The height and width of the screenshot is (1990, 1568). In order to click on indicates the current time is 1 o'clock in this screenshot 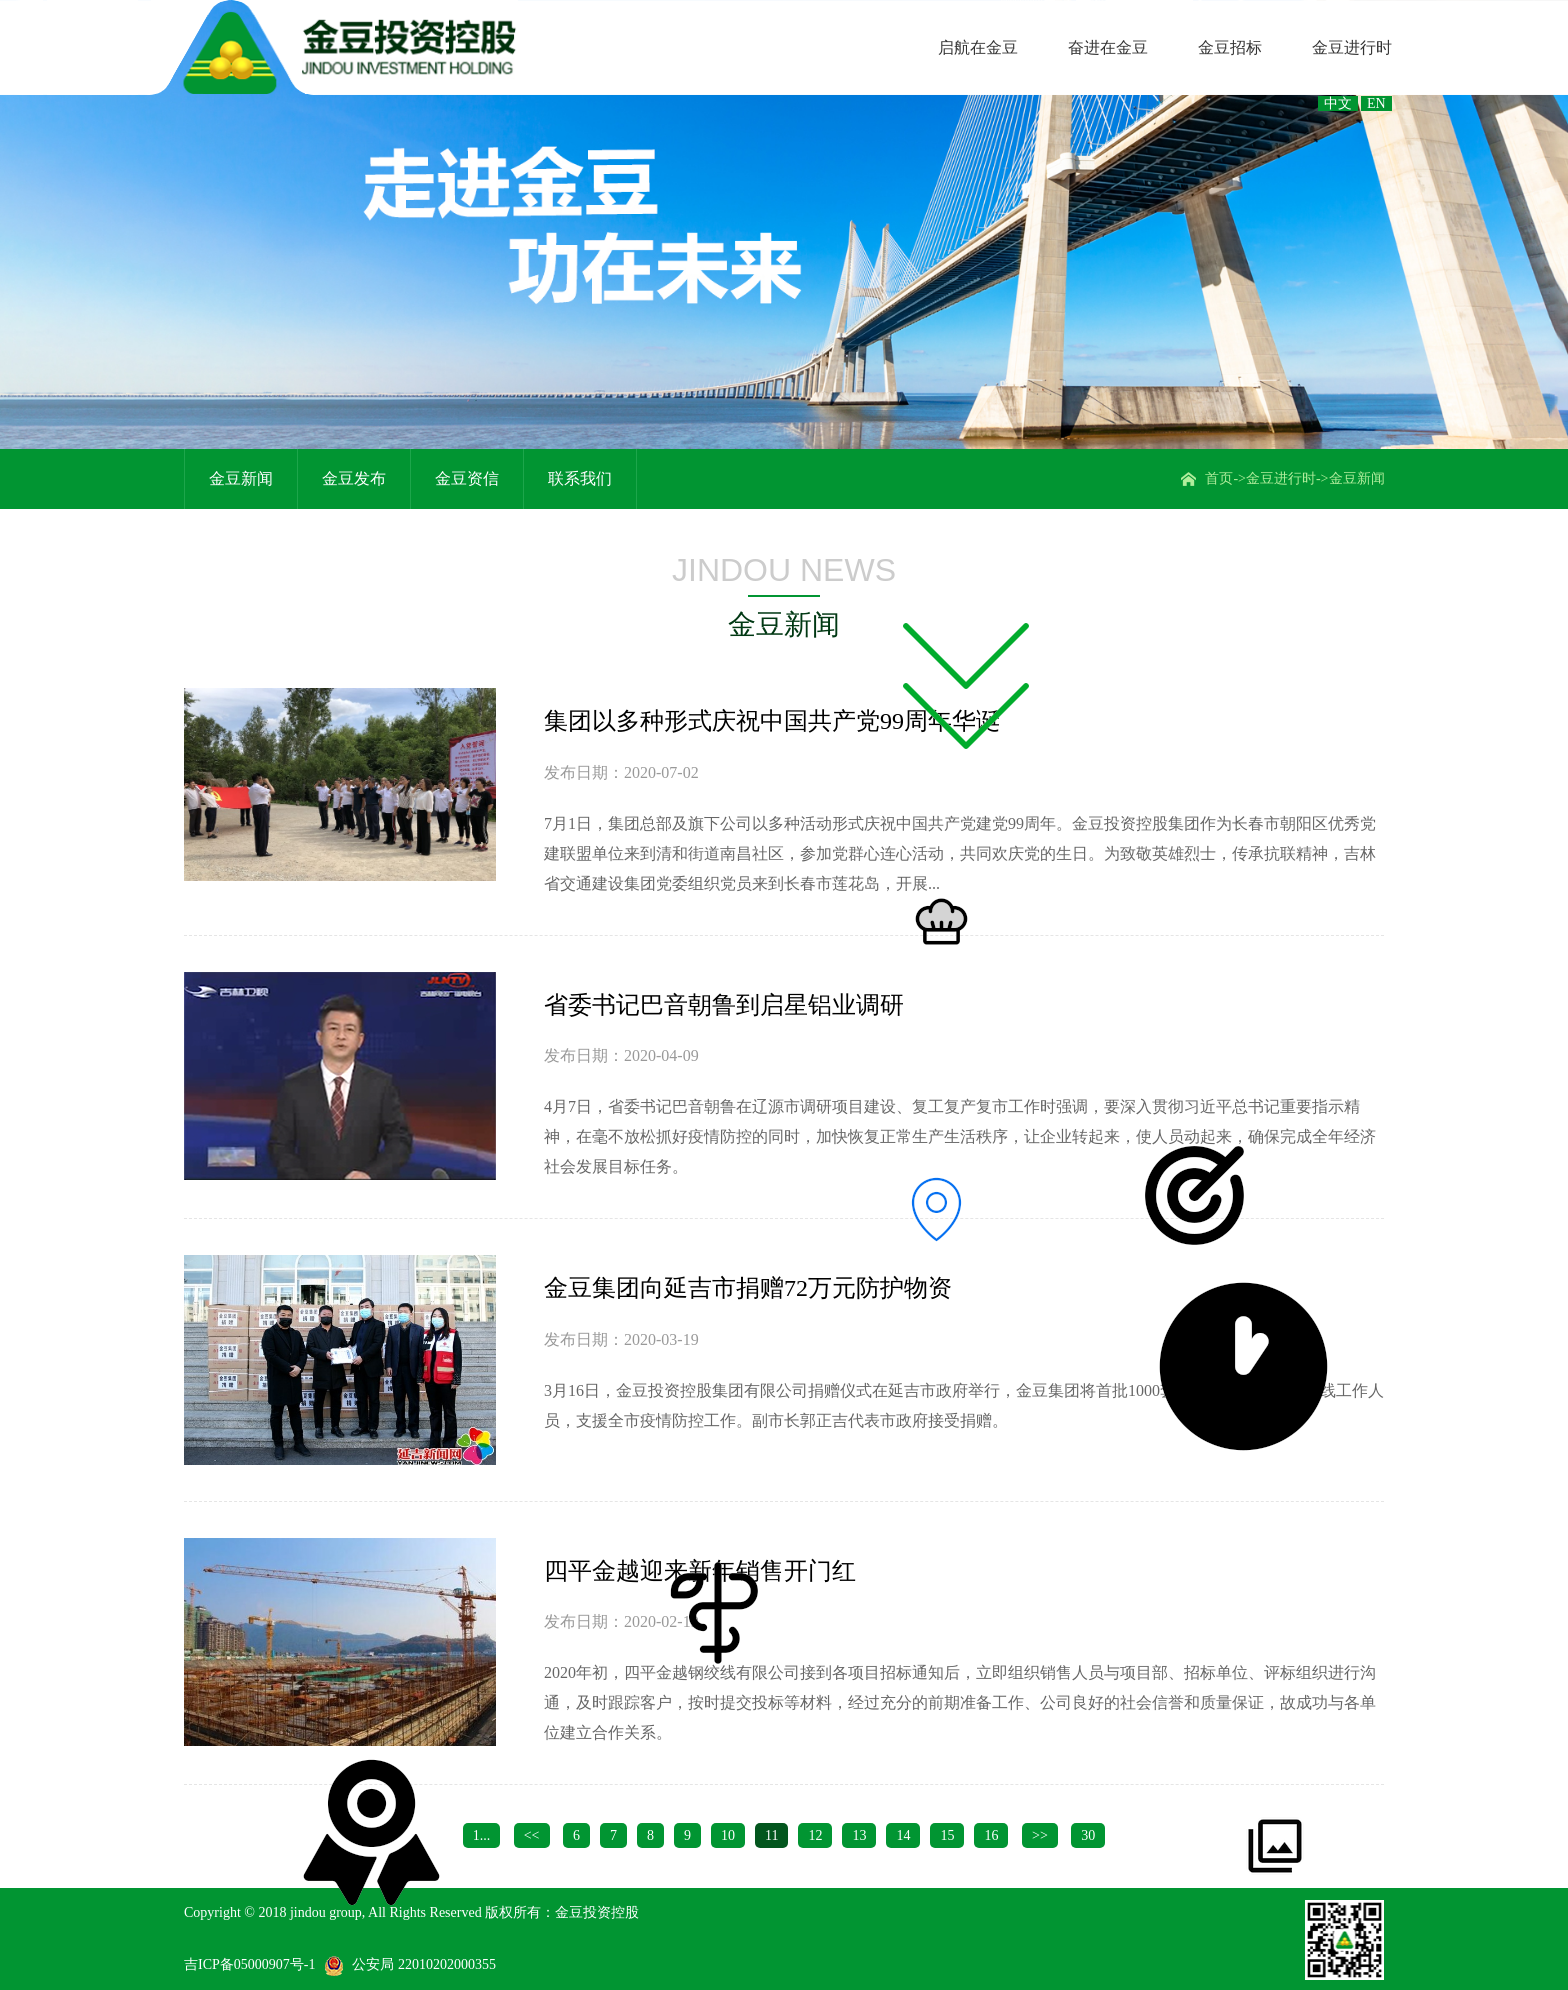, I will do `click(1243, 1366)`.